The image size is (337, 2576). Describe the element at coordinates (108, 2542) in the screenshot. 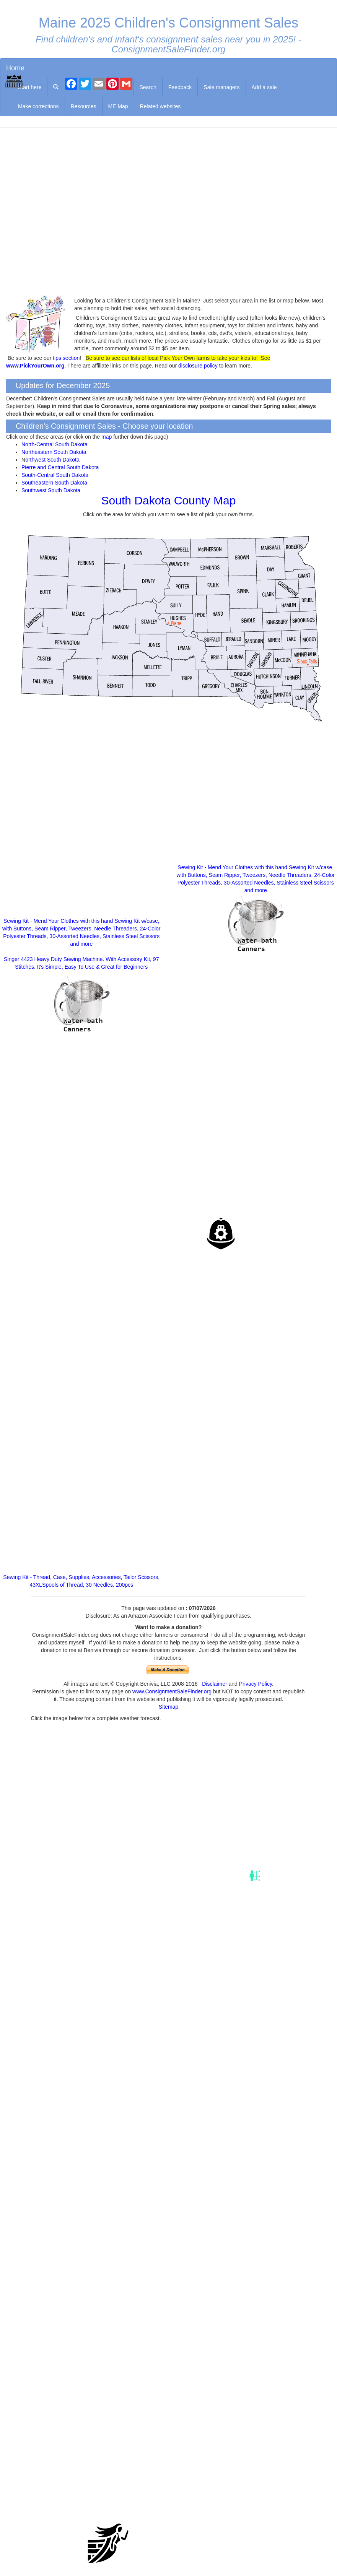

I see `represents a leader or prominent figure in a game` at that location.